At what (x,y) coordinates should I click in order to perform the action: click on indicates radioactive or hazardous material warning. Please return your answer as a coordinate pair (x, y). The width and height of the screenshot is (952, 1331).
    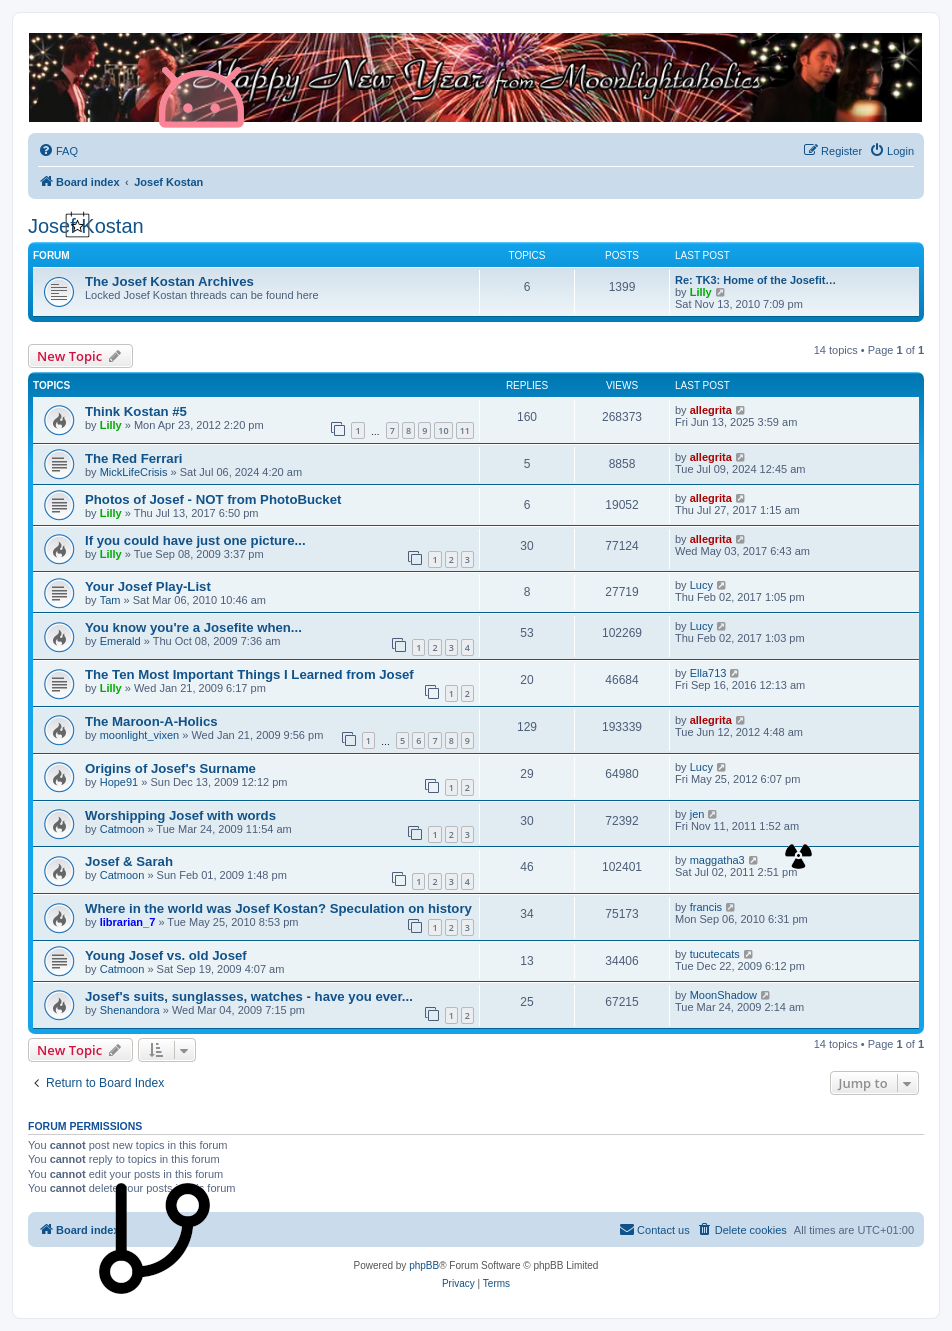
    Looking at the image, I should click on (798, 855).